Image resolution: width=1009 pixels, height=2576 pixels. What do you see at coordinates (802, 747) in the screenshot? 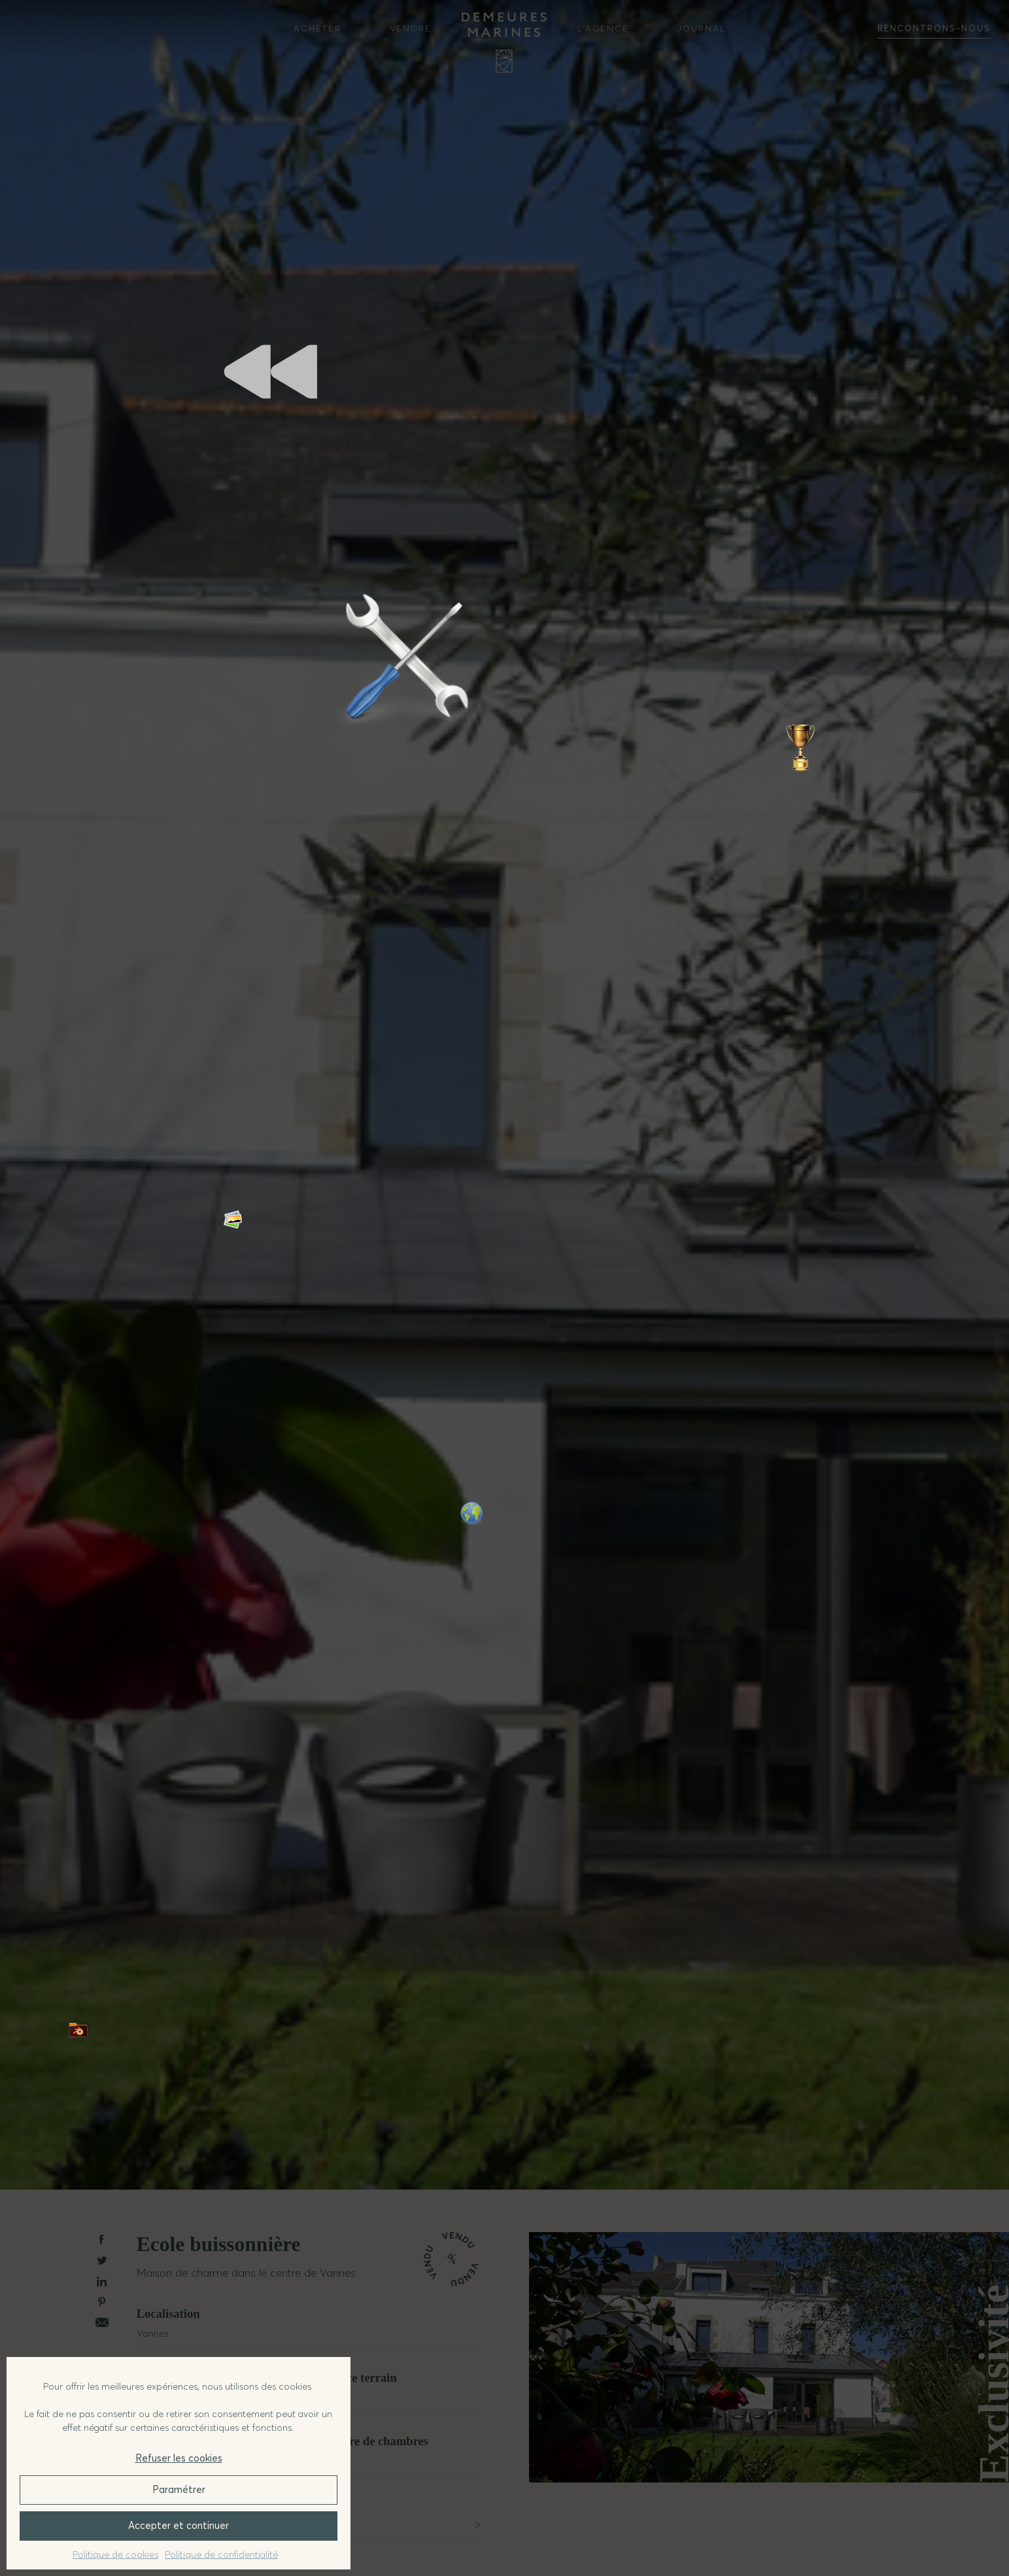
I see `indicates third place or bronze-tier achievement` at bounding box center [802, 747].